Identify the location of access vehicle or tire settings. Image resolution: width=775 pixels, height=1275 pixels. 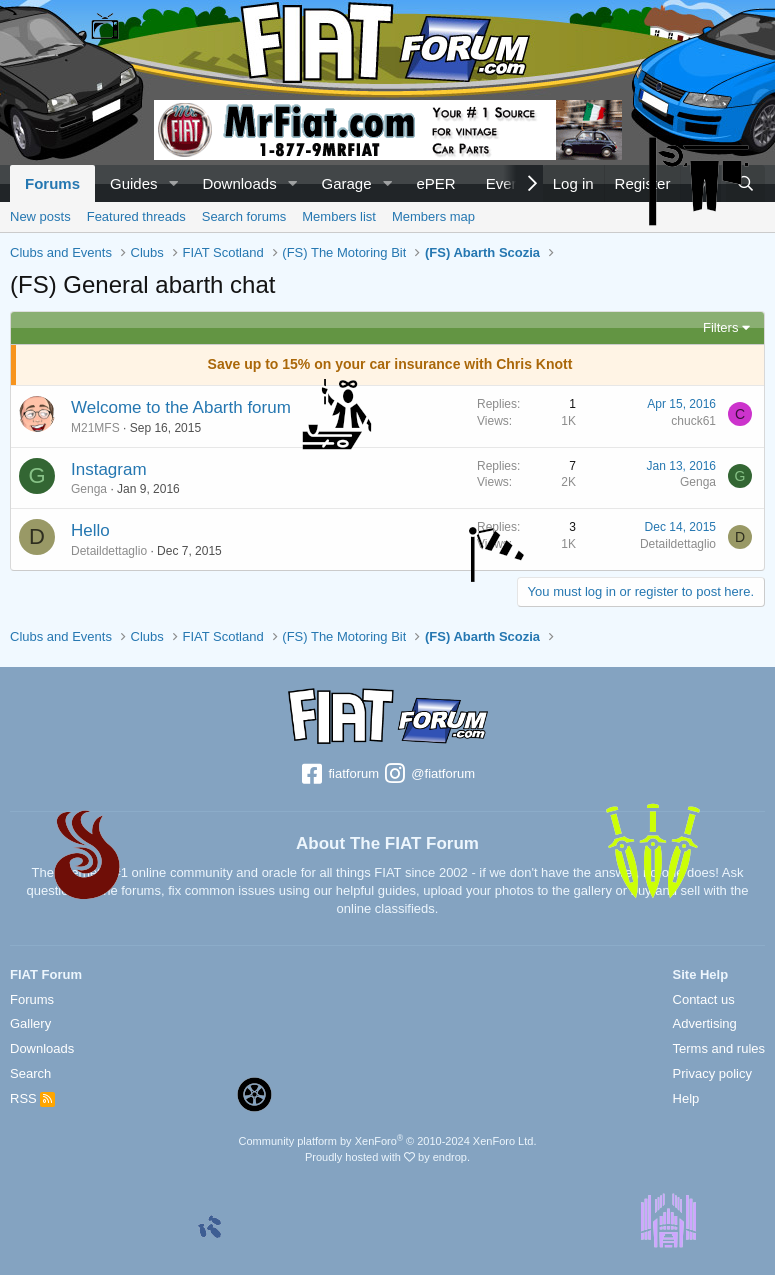
(254, 1094).